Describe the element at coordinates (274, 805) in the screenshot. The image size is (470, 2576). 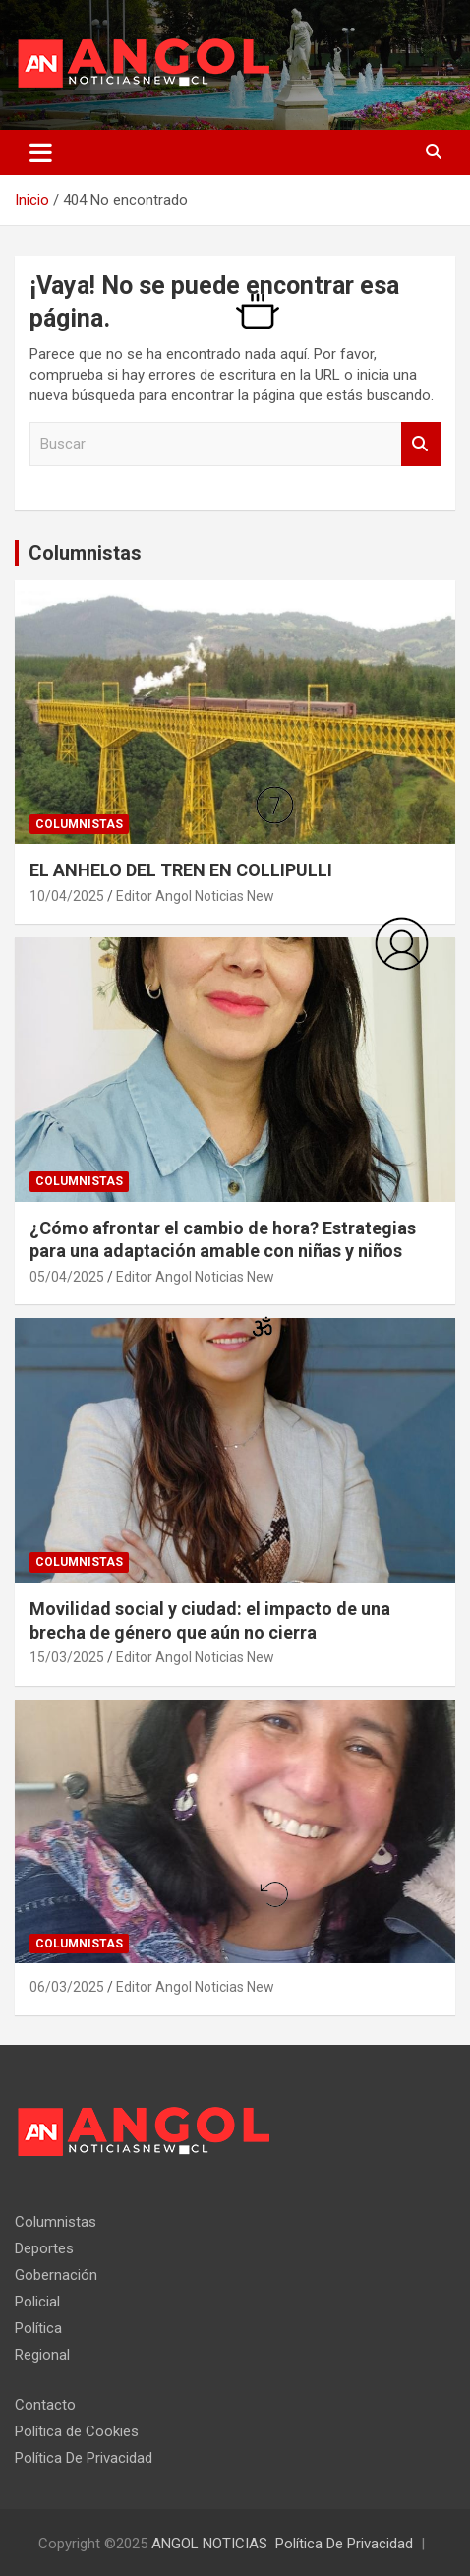
I see `indicates step 7 in a multi-step process` at that location.